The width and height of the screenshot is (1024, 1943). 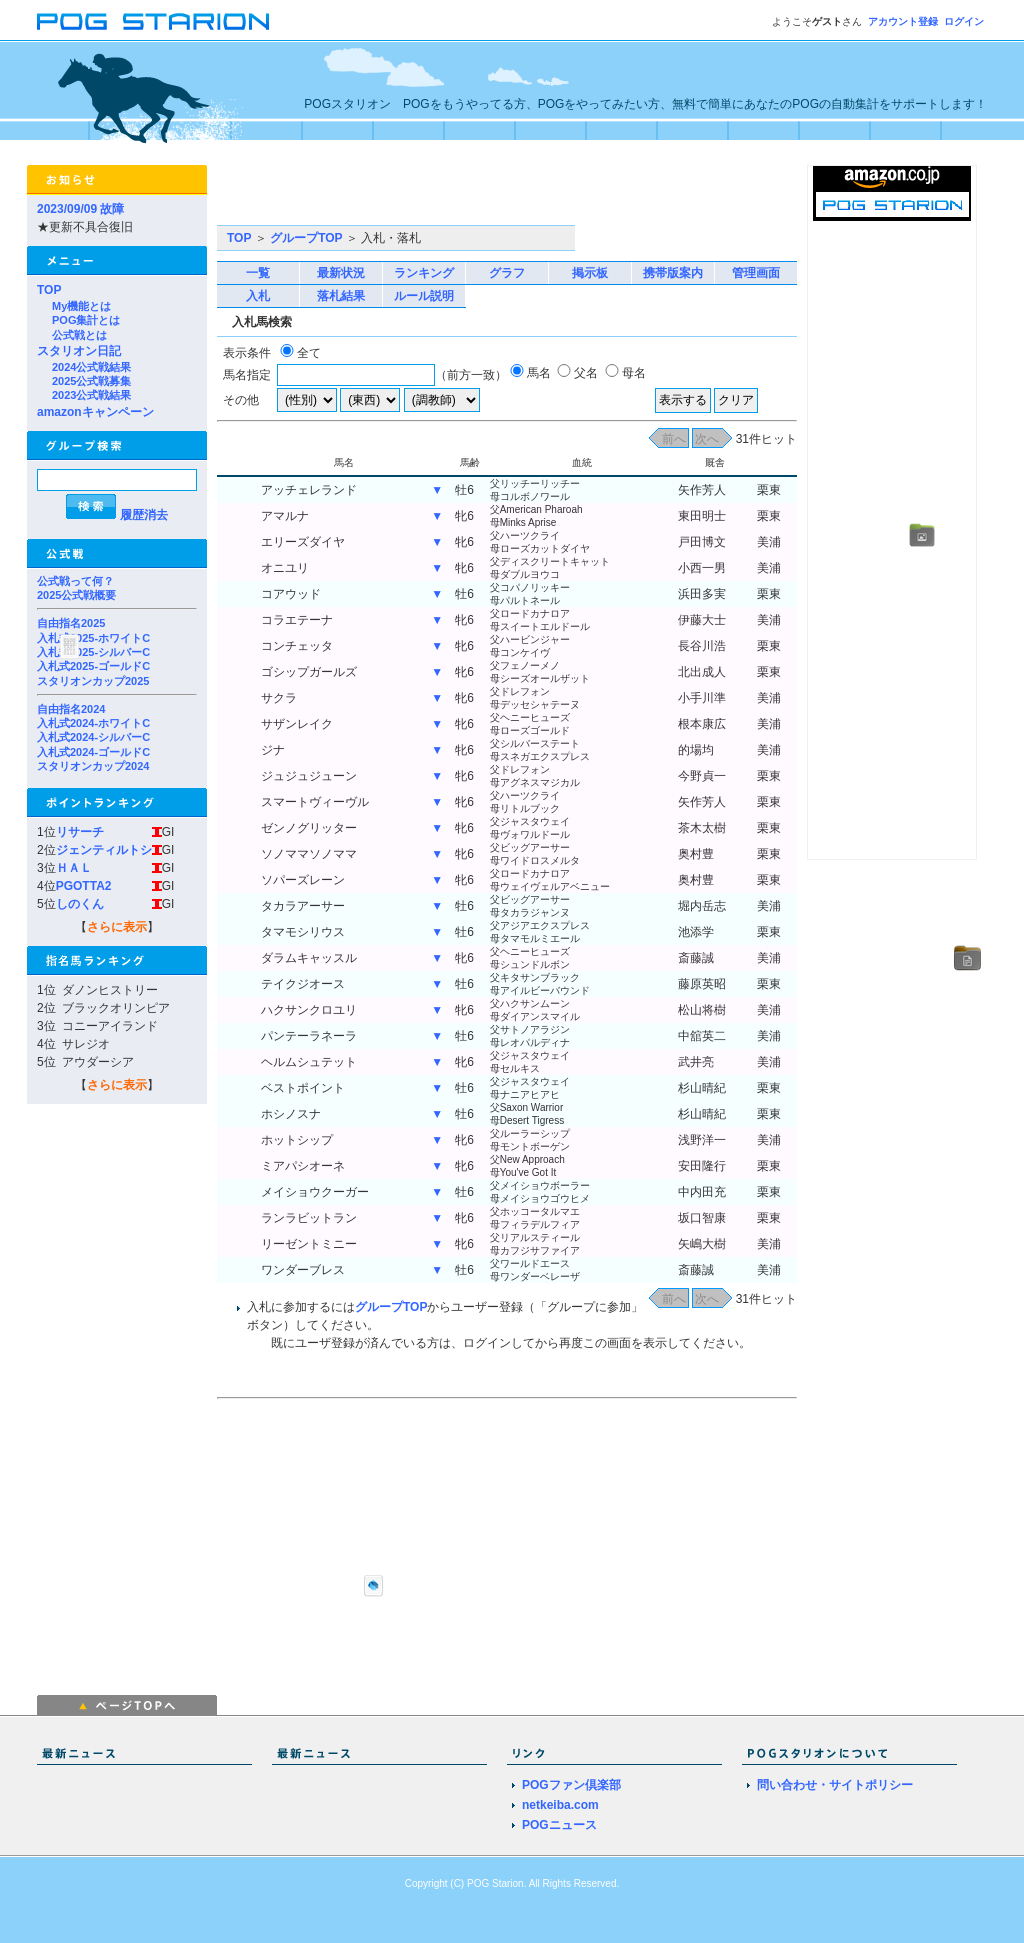 I want to click on dart programming language source file, so click(x=373, y=1585).